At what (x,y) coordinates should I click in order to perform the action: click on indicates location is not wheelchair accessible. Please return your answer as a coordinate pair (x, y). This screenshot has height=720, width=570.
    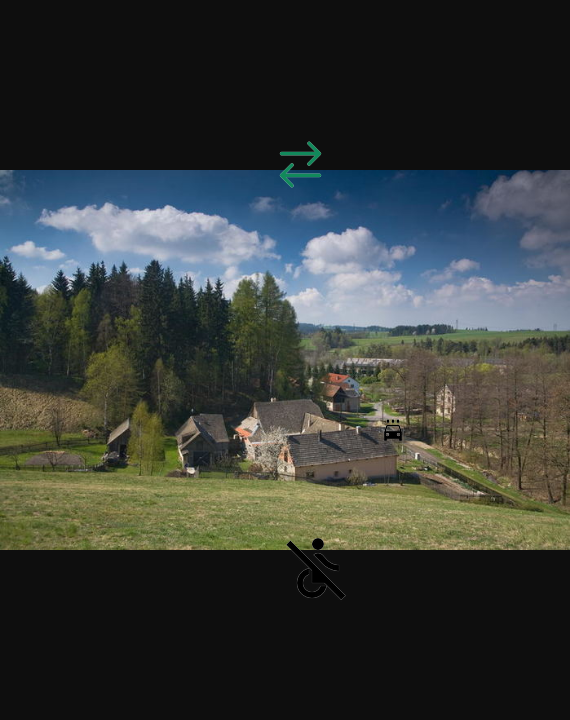
    Looking at the image, I should click on (318, 568).